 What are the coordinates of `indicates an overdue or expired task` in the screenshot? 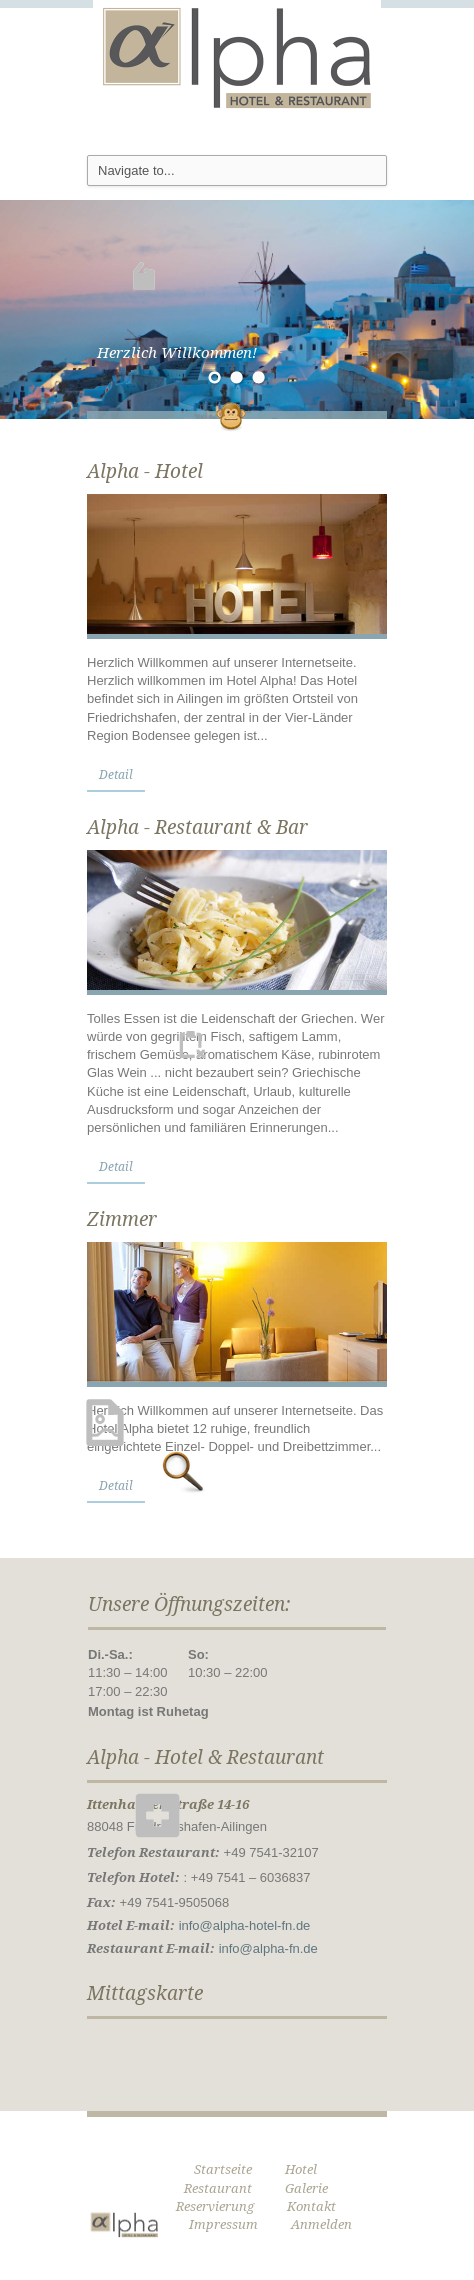 It's located at (191, 1044).